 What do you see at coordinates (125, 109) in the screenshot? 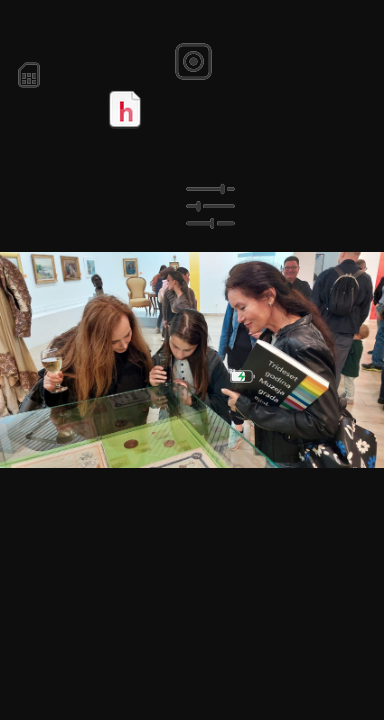
I see `c/c++ header file` at bounding box center [125, 109].